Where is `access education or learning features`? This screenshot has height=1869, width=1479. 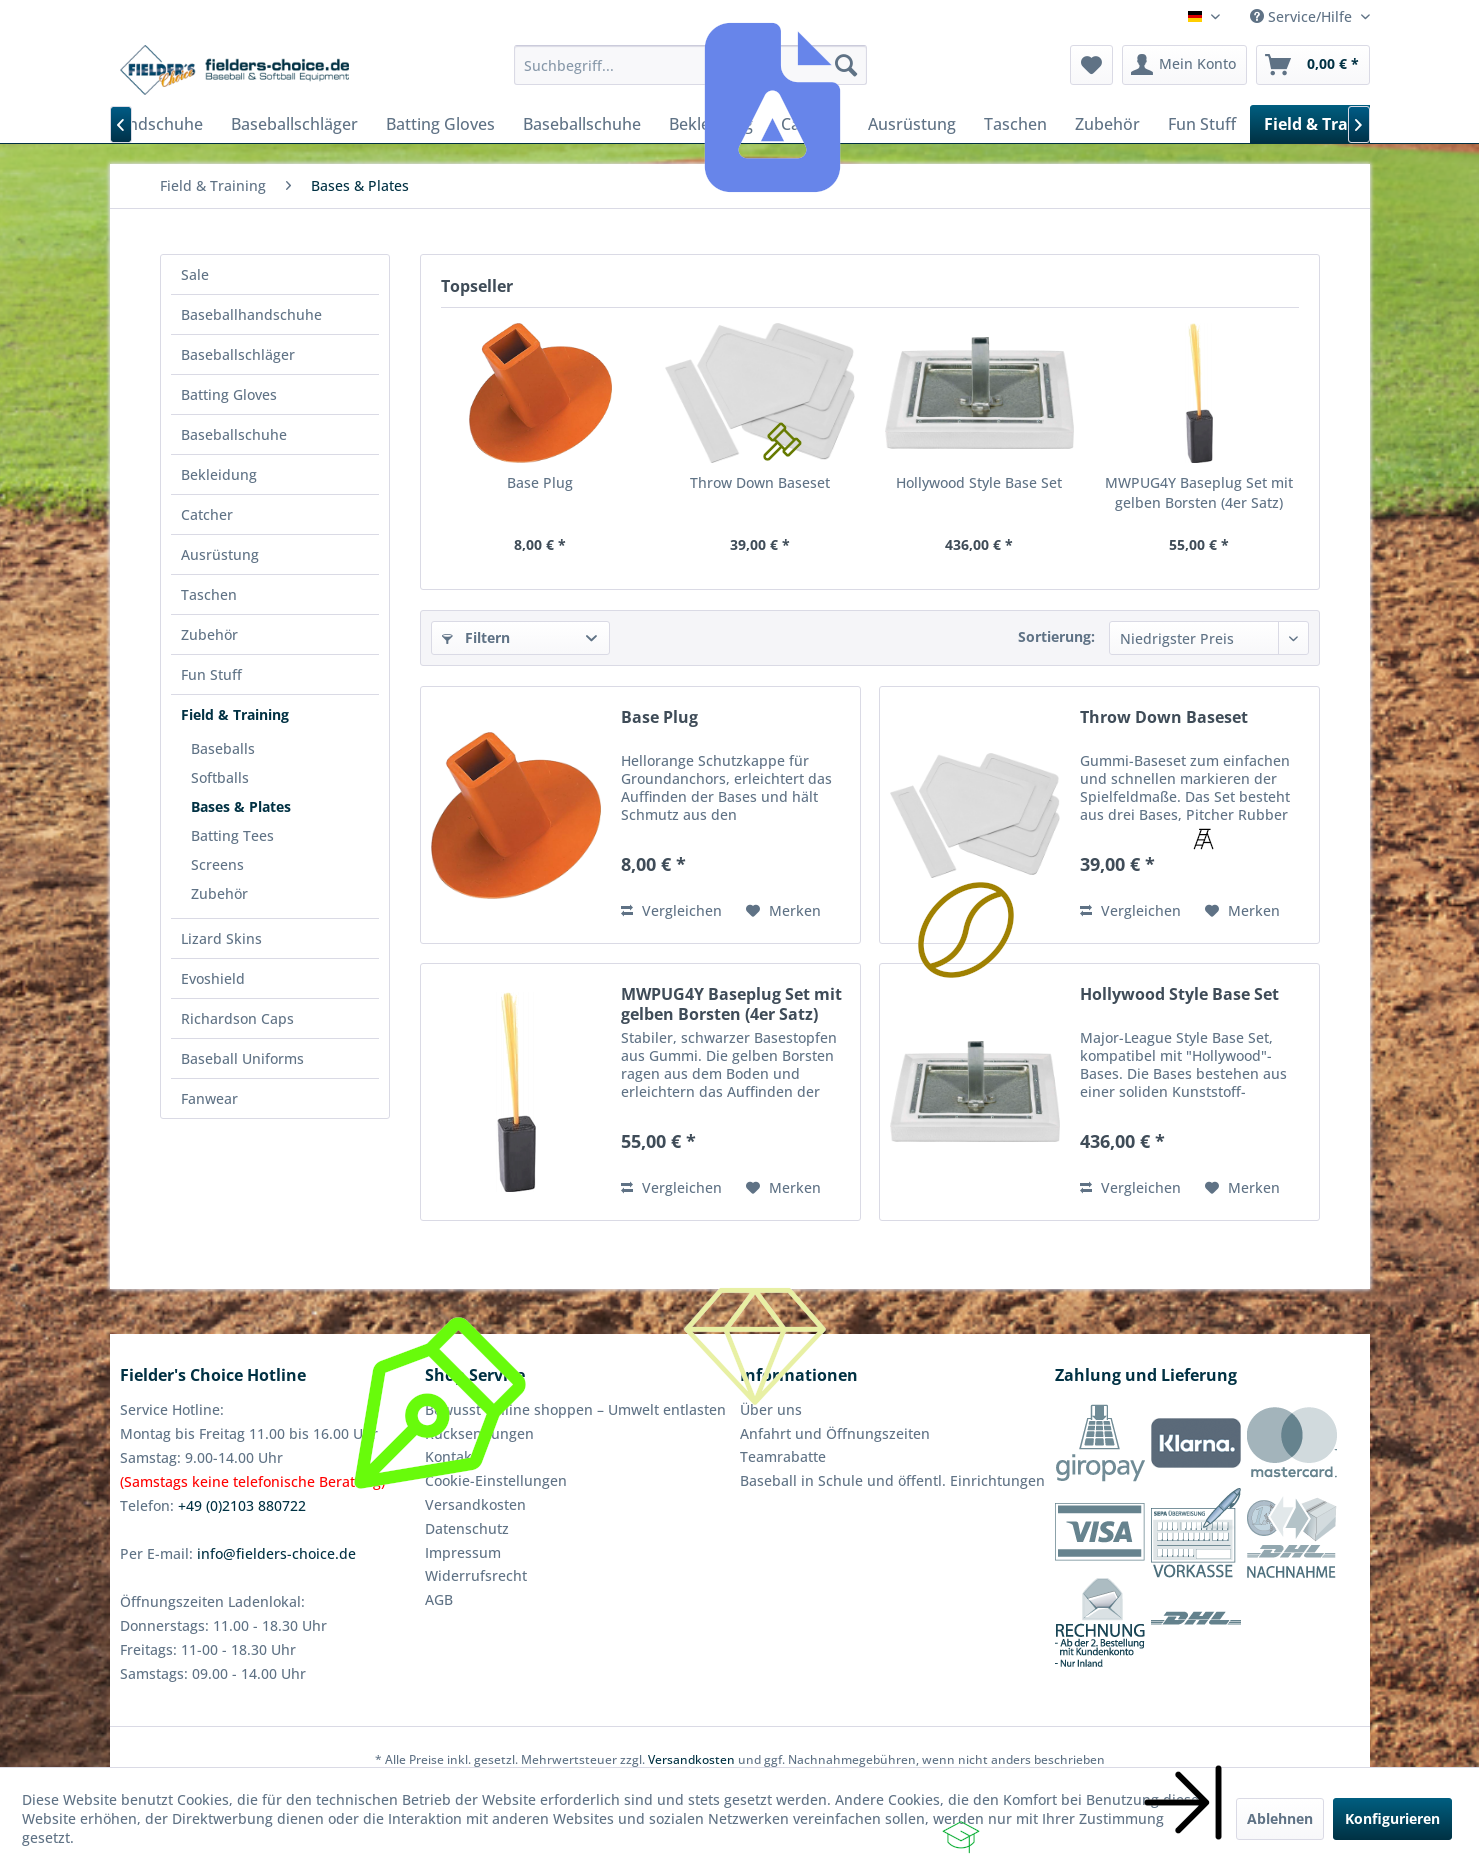 access education or learning features is located at coordinates (961, 1836).